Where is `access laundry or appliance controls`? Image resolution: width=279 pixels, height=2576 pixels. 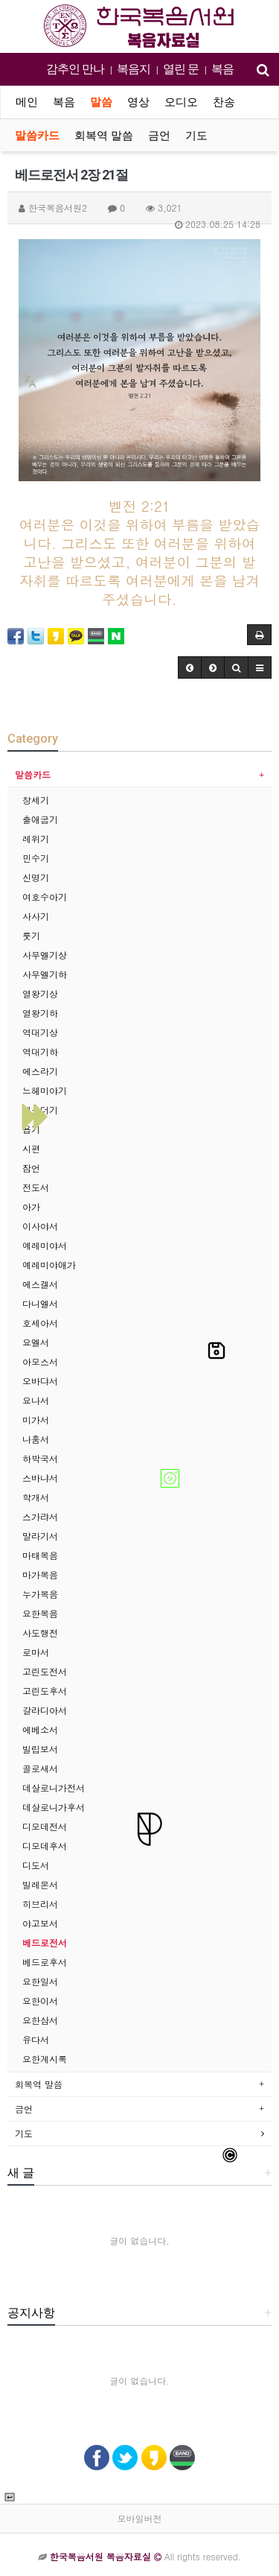 access laundry or appliance controls is located at coordinates (170, 1478).